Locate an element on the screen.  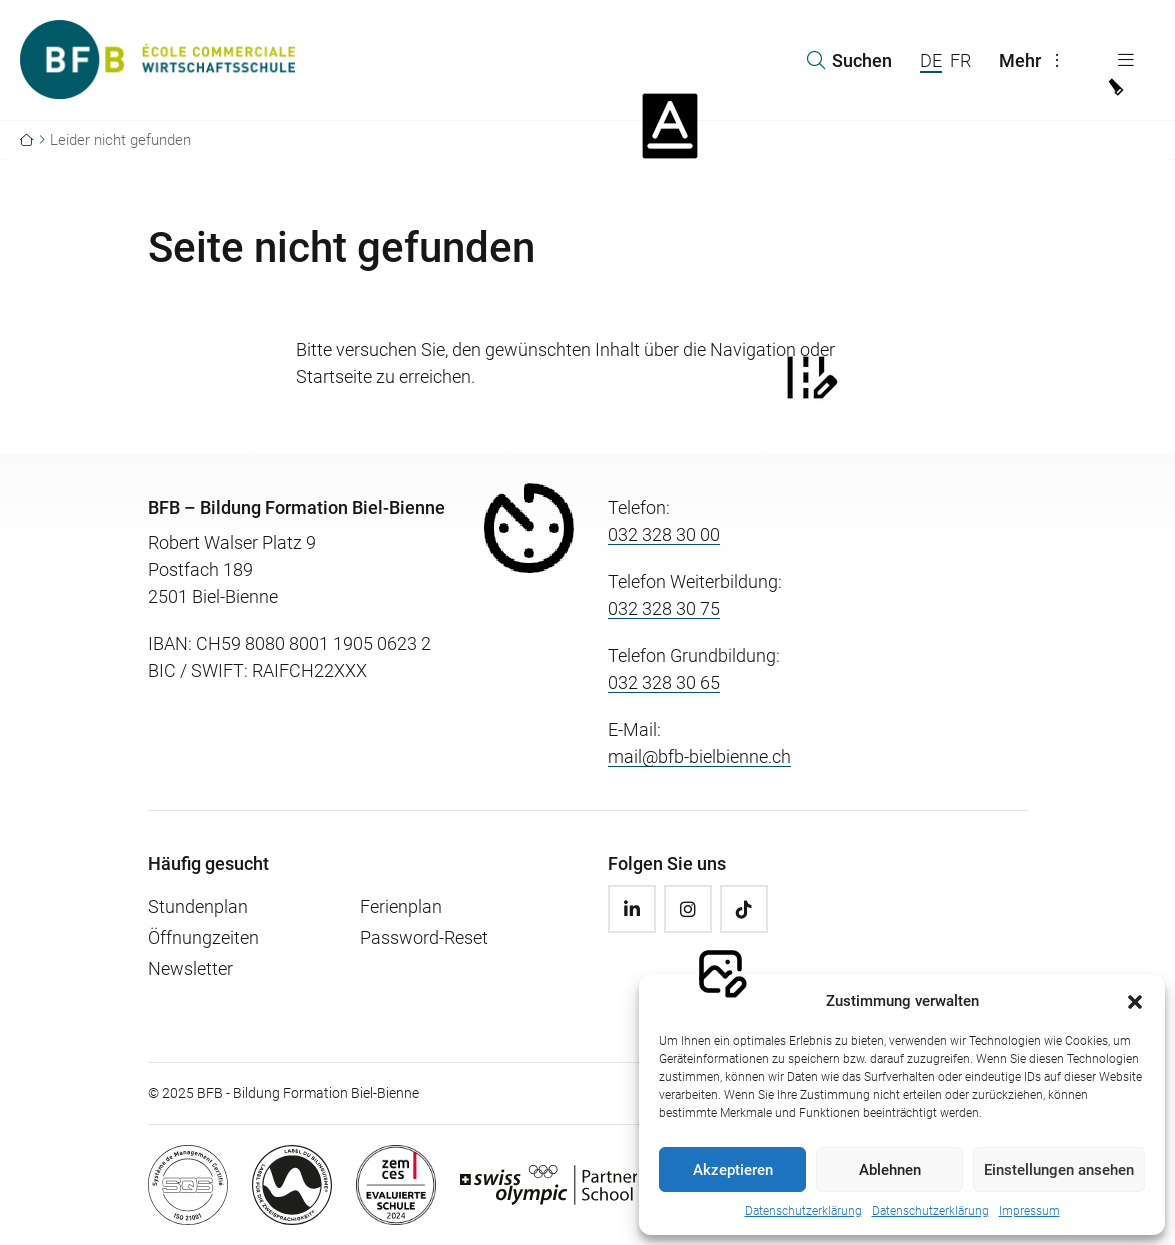
set or view a countdown timer is located at coordinates (529, 528).